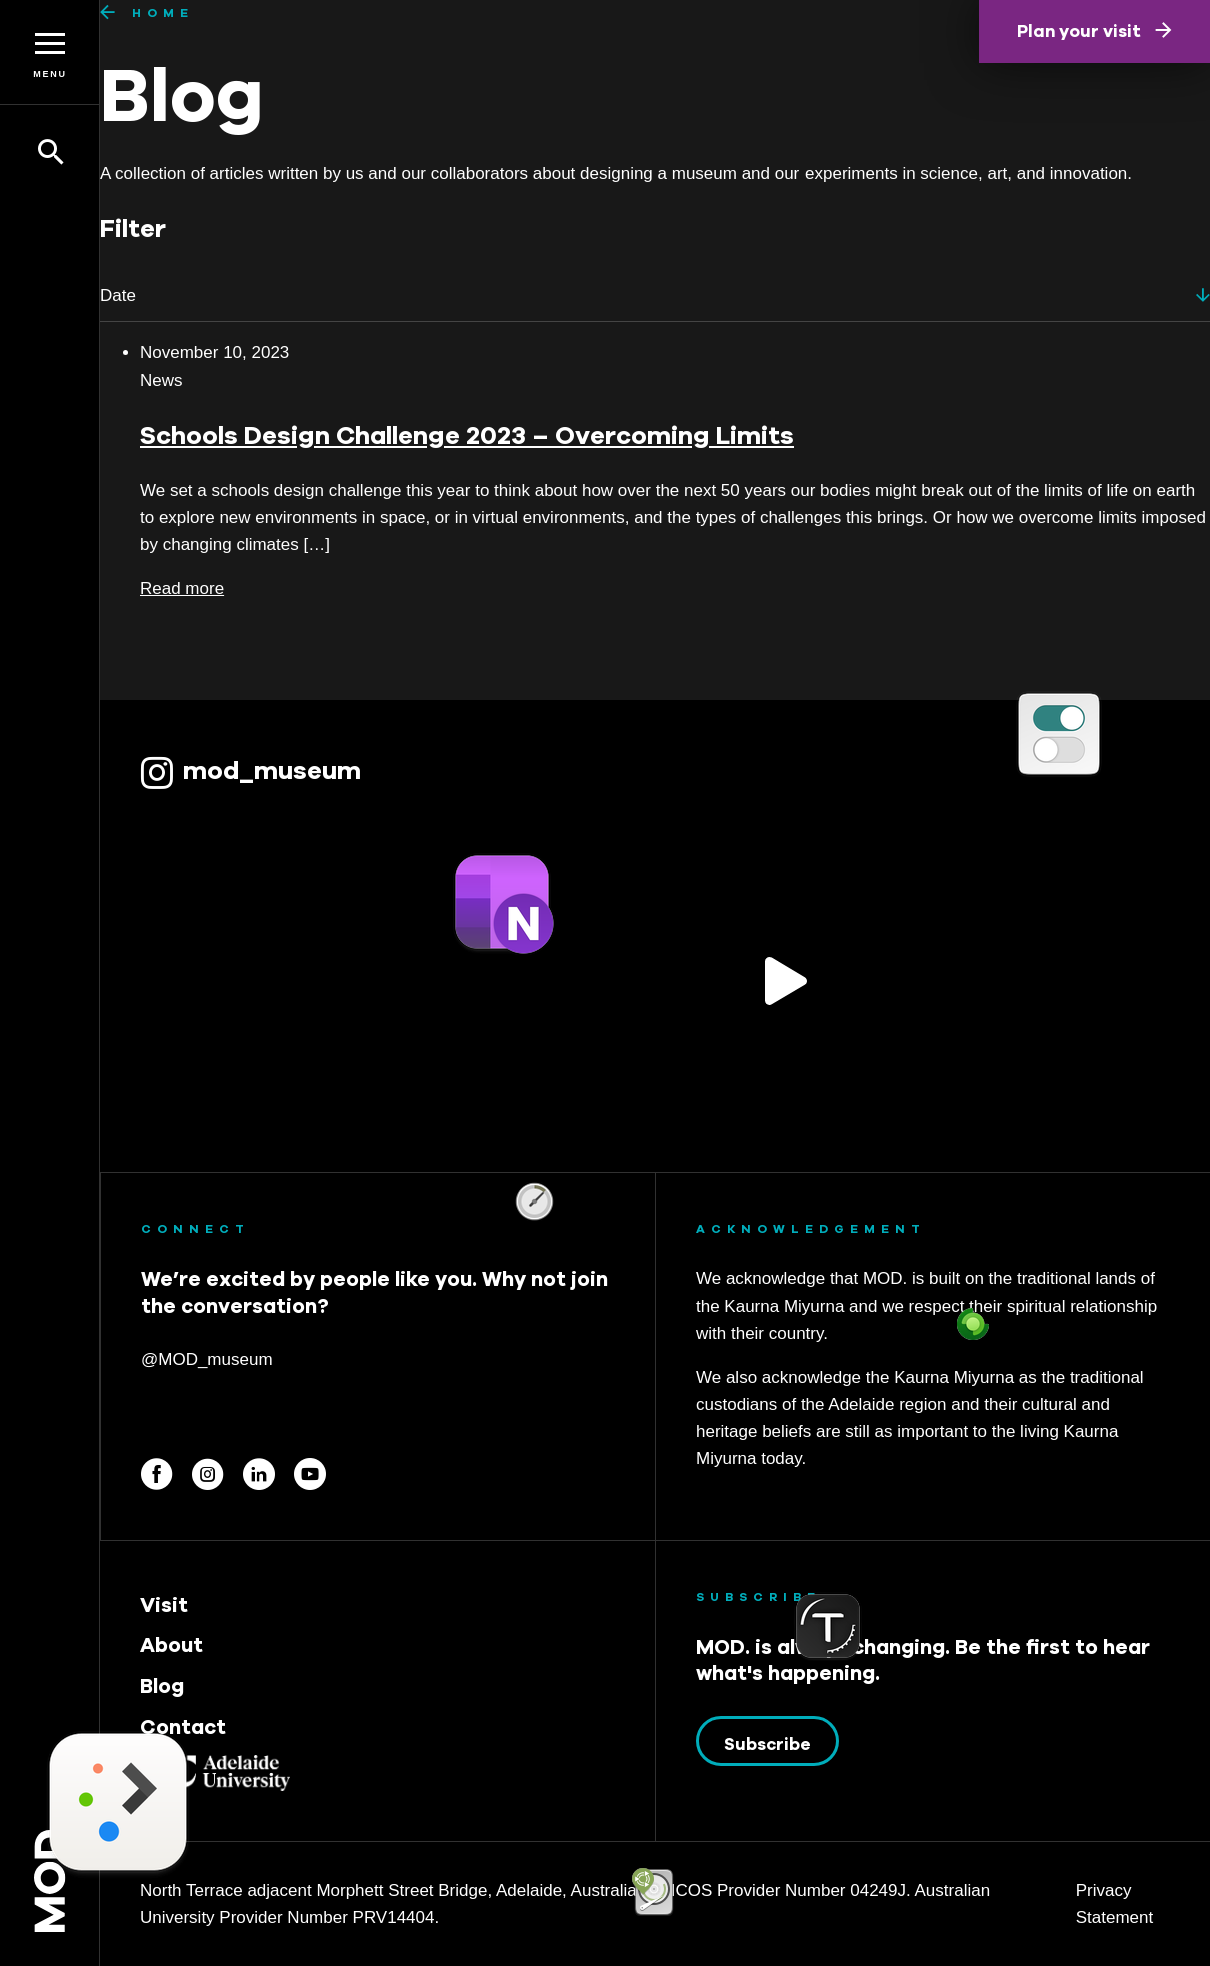 Image resolution: width=1210 pixels, height=1966 pixels. Describe the element at coordinates (118, 1802) in the screenshot. I see `open the KDE Plasma application menu` at that location.